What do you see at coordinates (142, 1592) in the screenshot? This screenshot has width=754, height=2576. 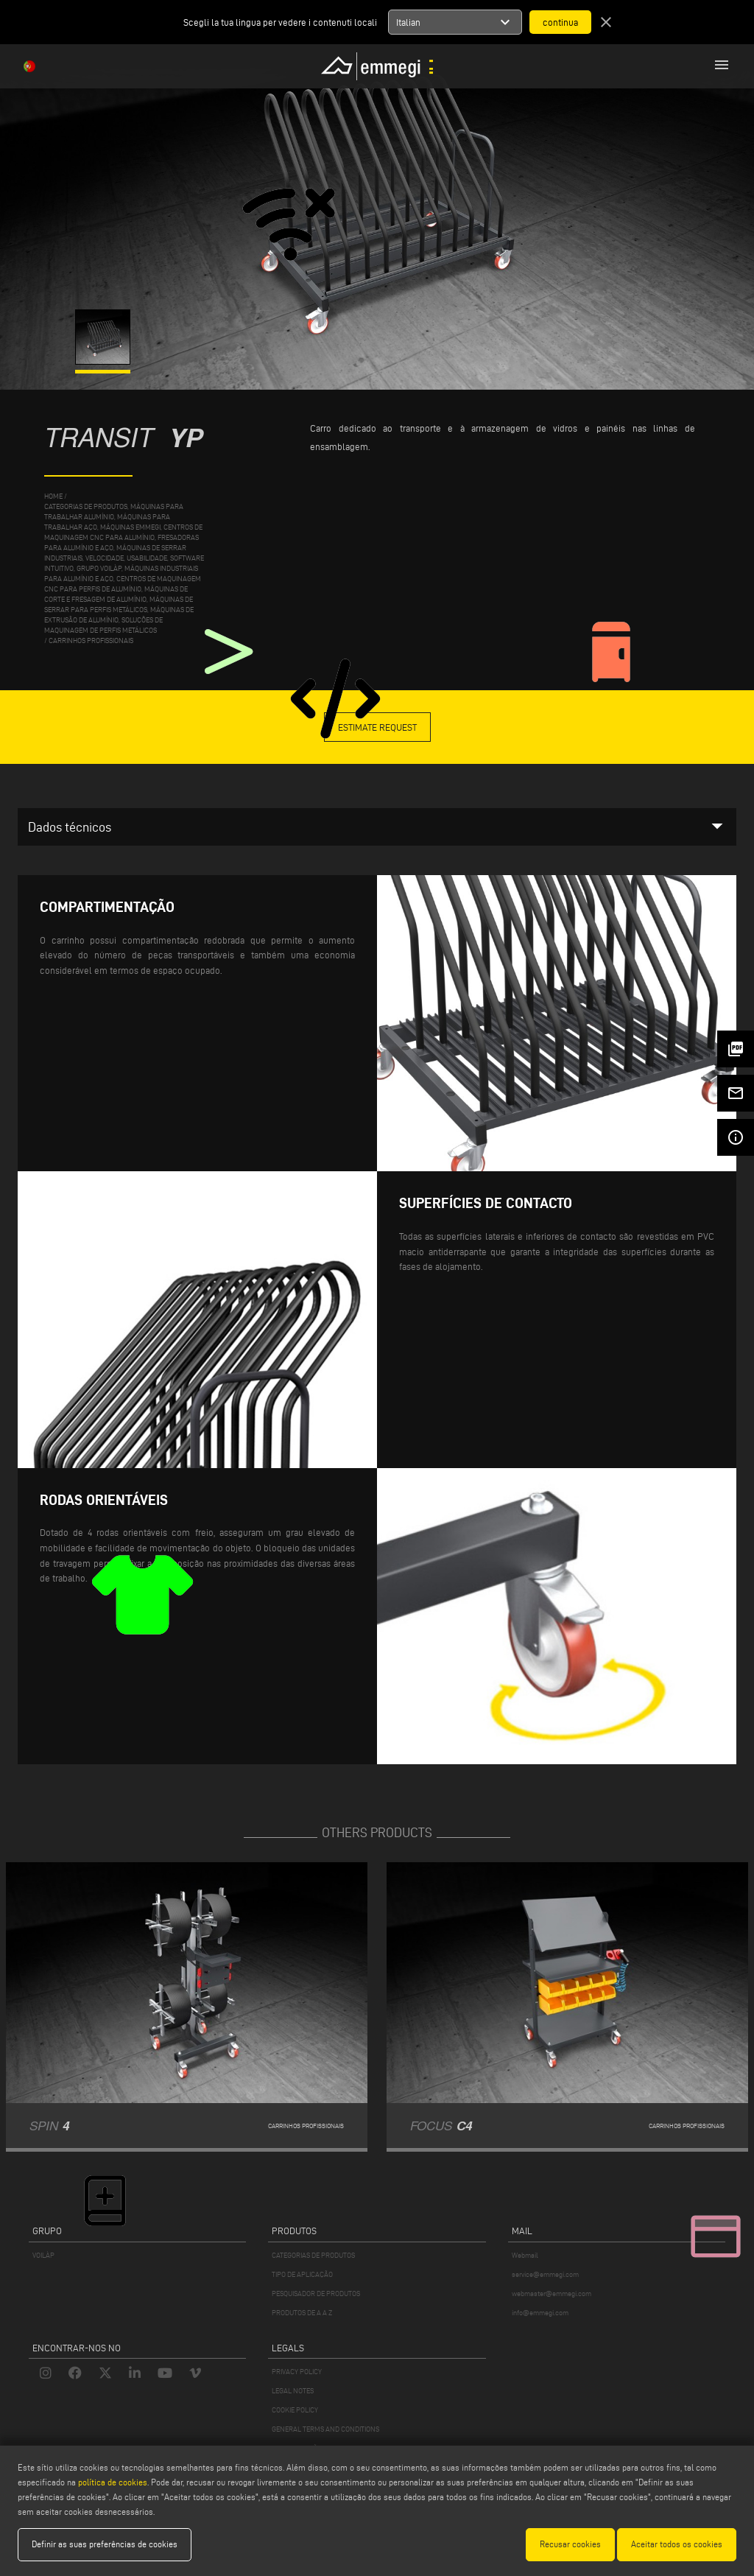 I see `browse clothing or apparel items` at bounding box center [142, 1592].